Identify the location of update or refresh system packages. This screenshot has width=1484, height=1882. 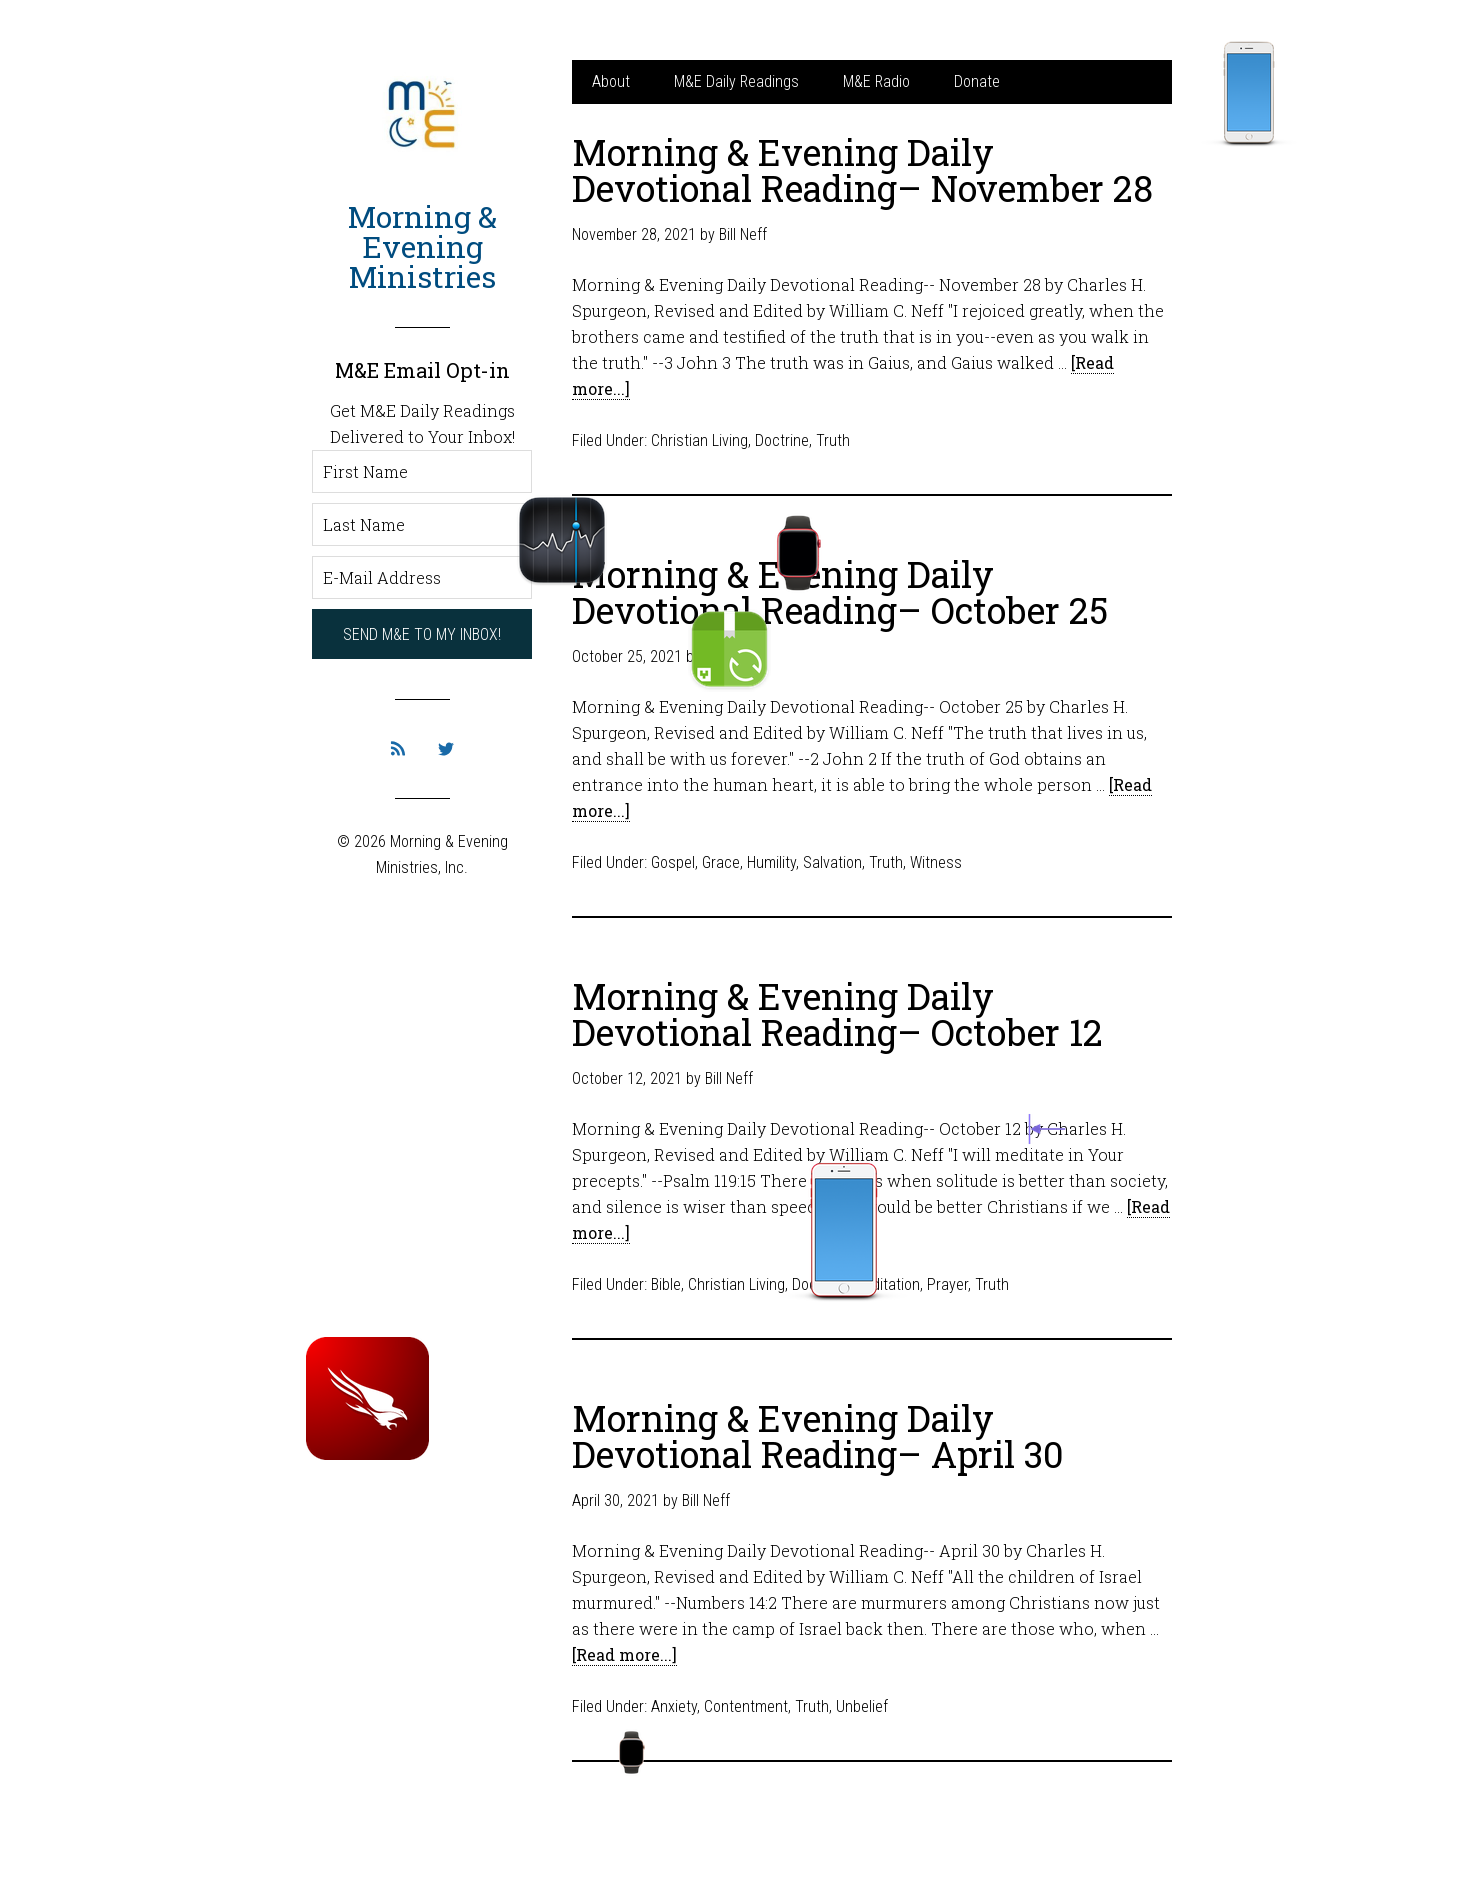
(729, 650).